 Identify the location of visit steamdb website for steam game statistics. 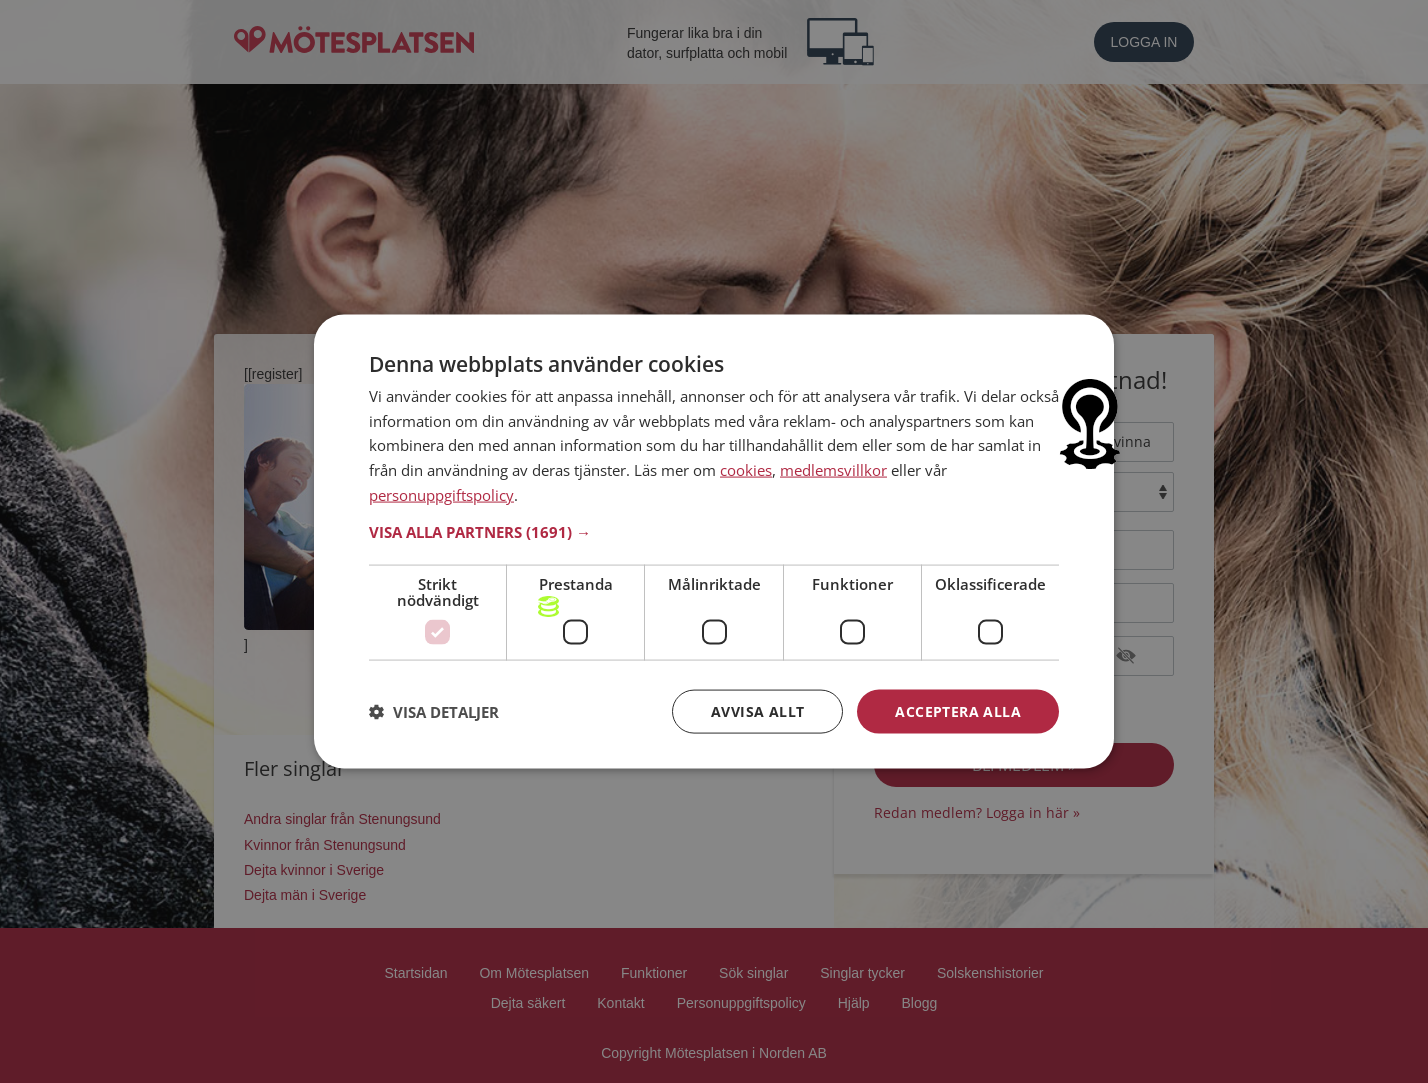
(548, 606).